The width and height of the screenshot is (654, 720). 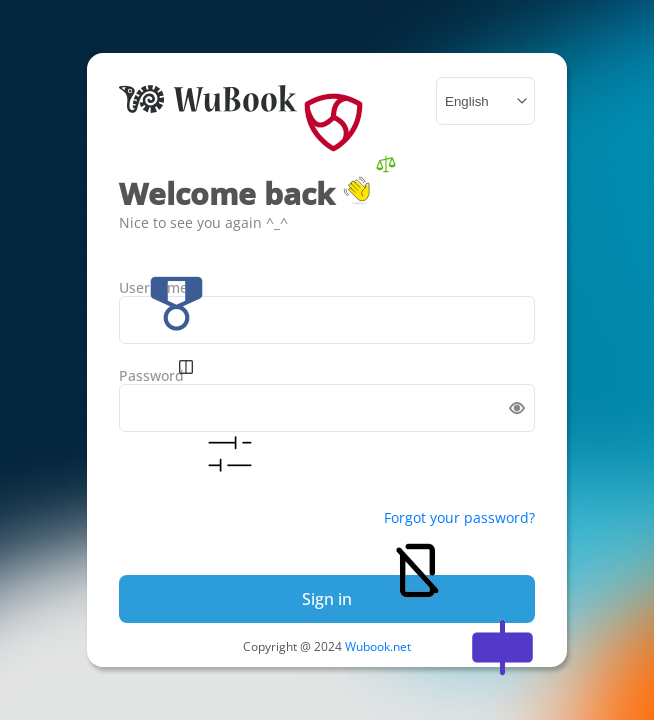 What do you see at coordinates (186, 367) in the screenshot?
I see `split view horizontally` at bounding box center [186, 367].